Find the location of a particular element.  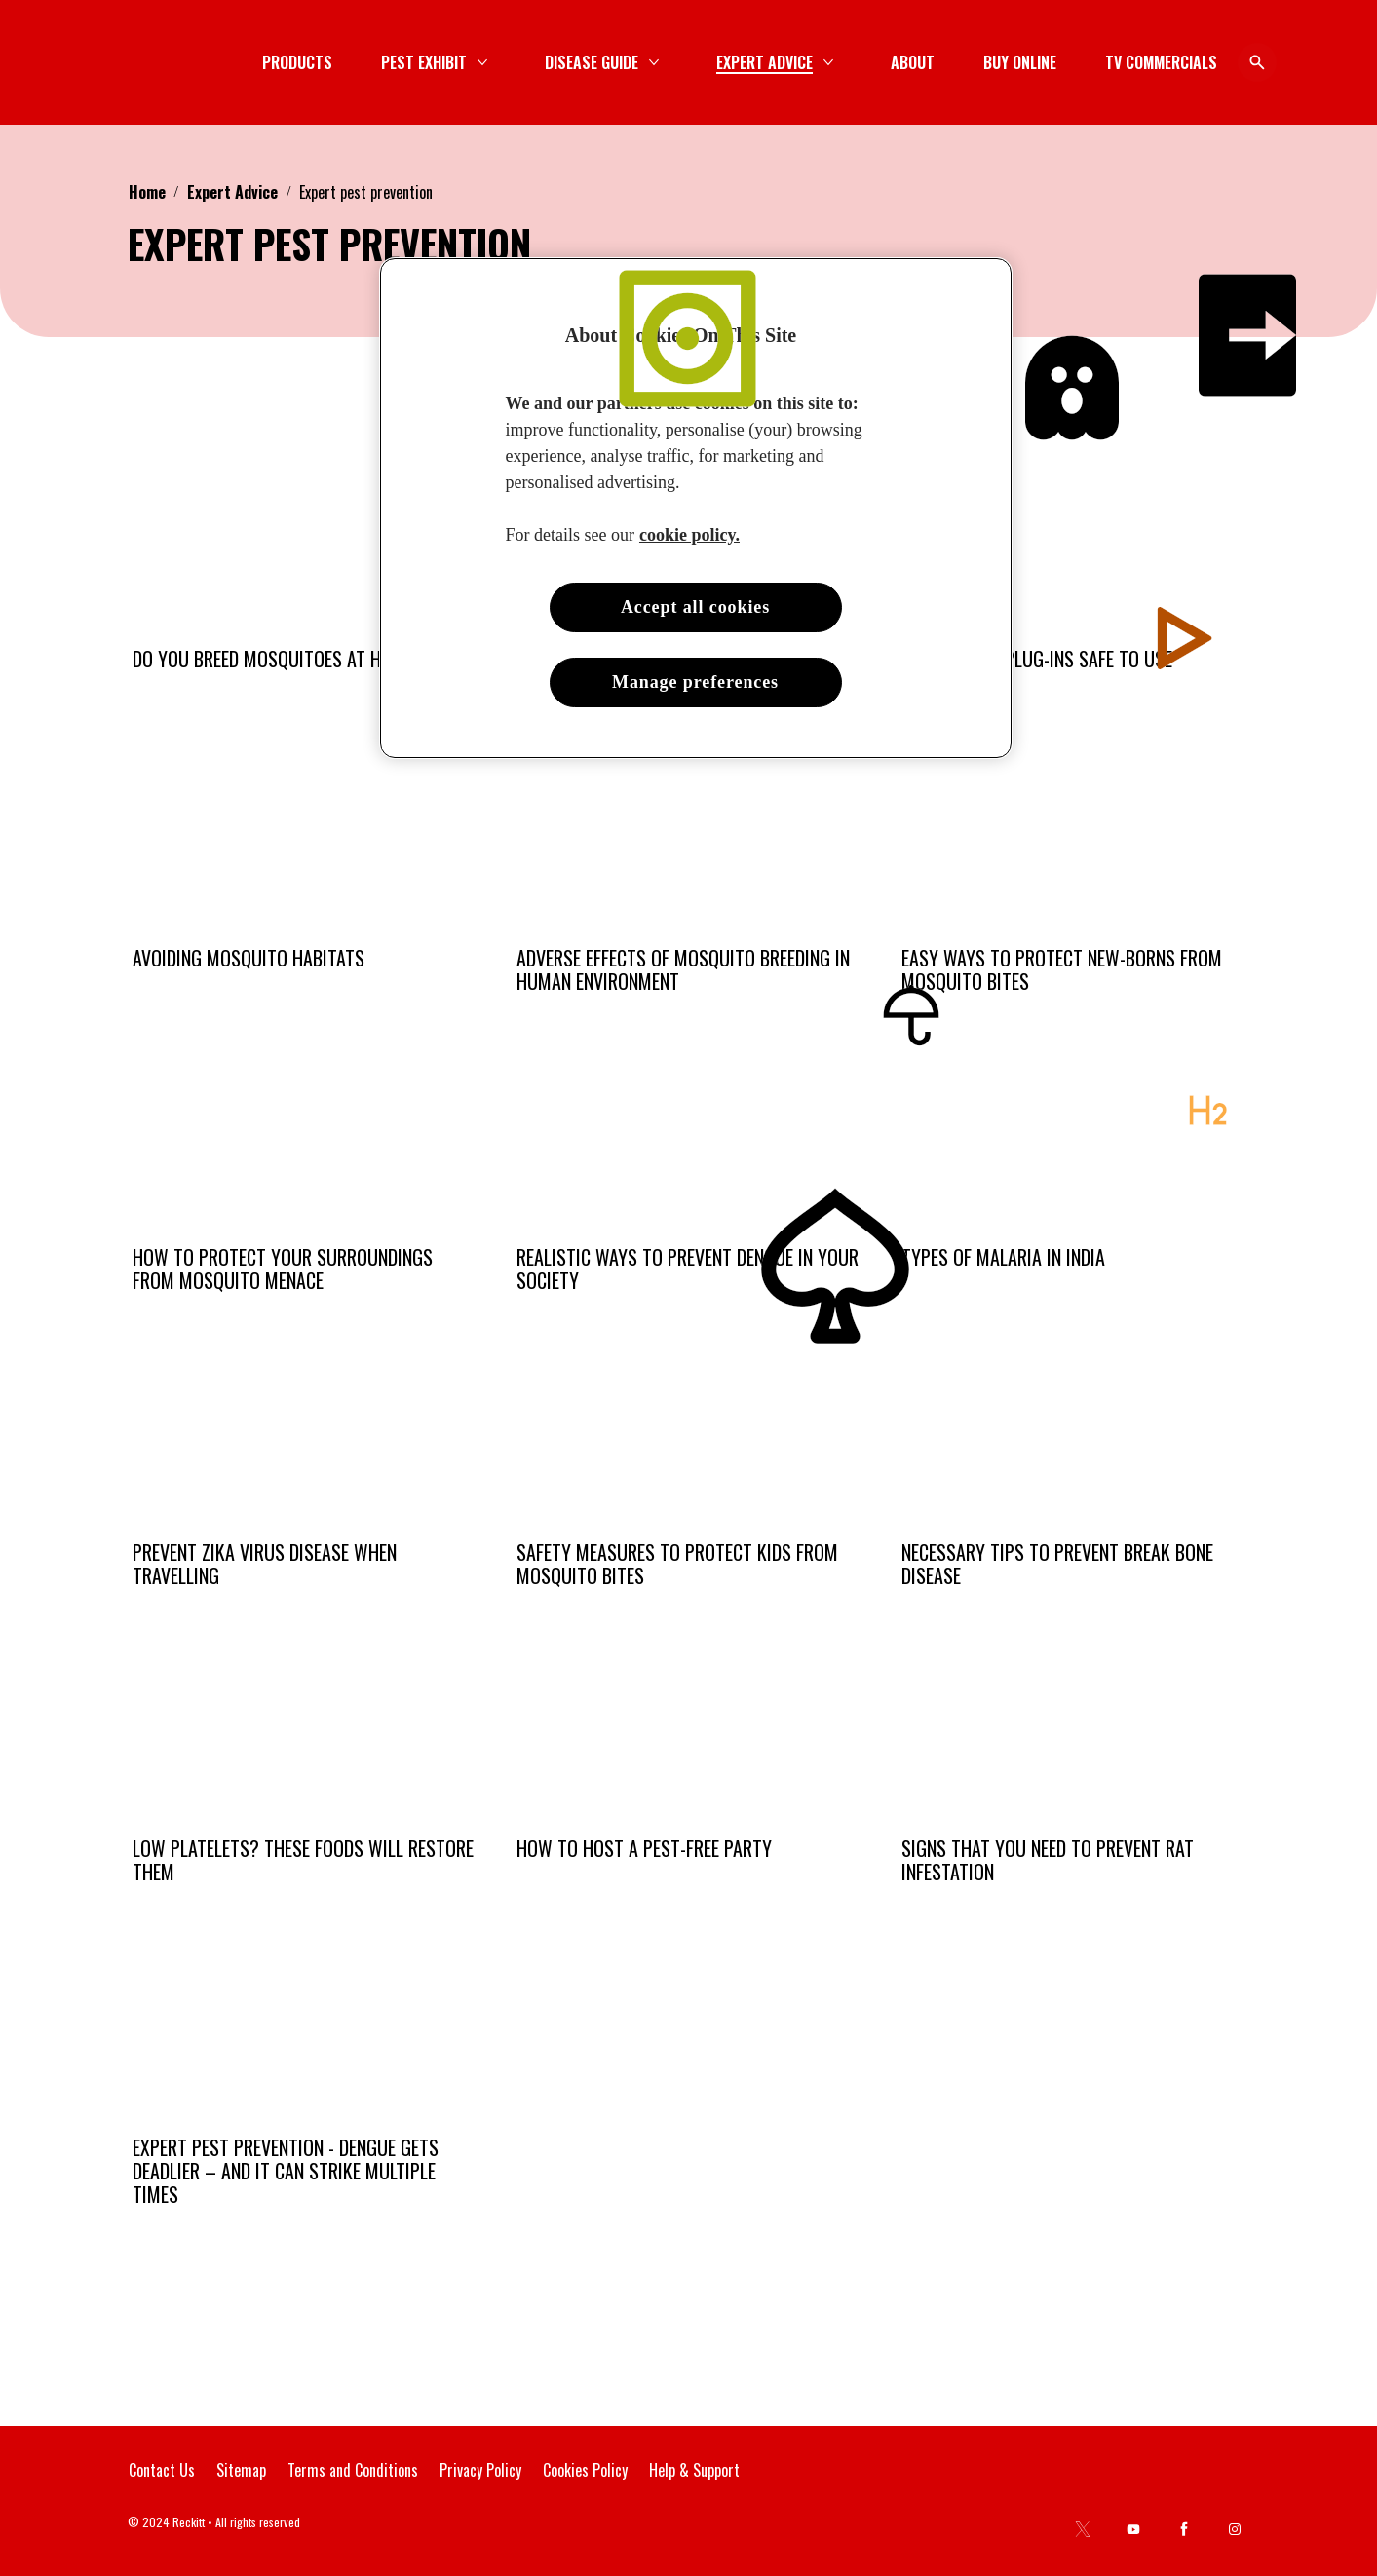

ghost mode or incognito status indicator is located at coordinates (1072, 388).